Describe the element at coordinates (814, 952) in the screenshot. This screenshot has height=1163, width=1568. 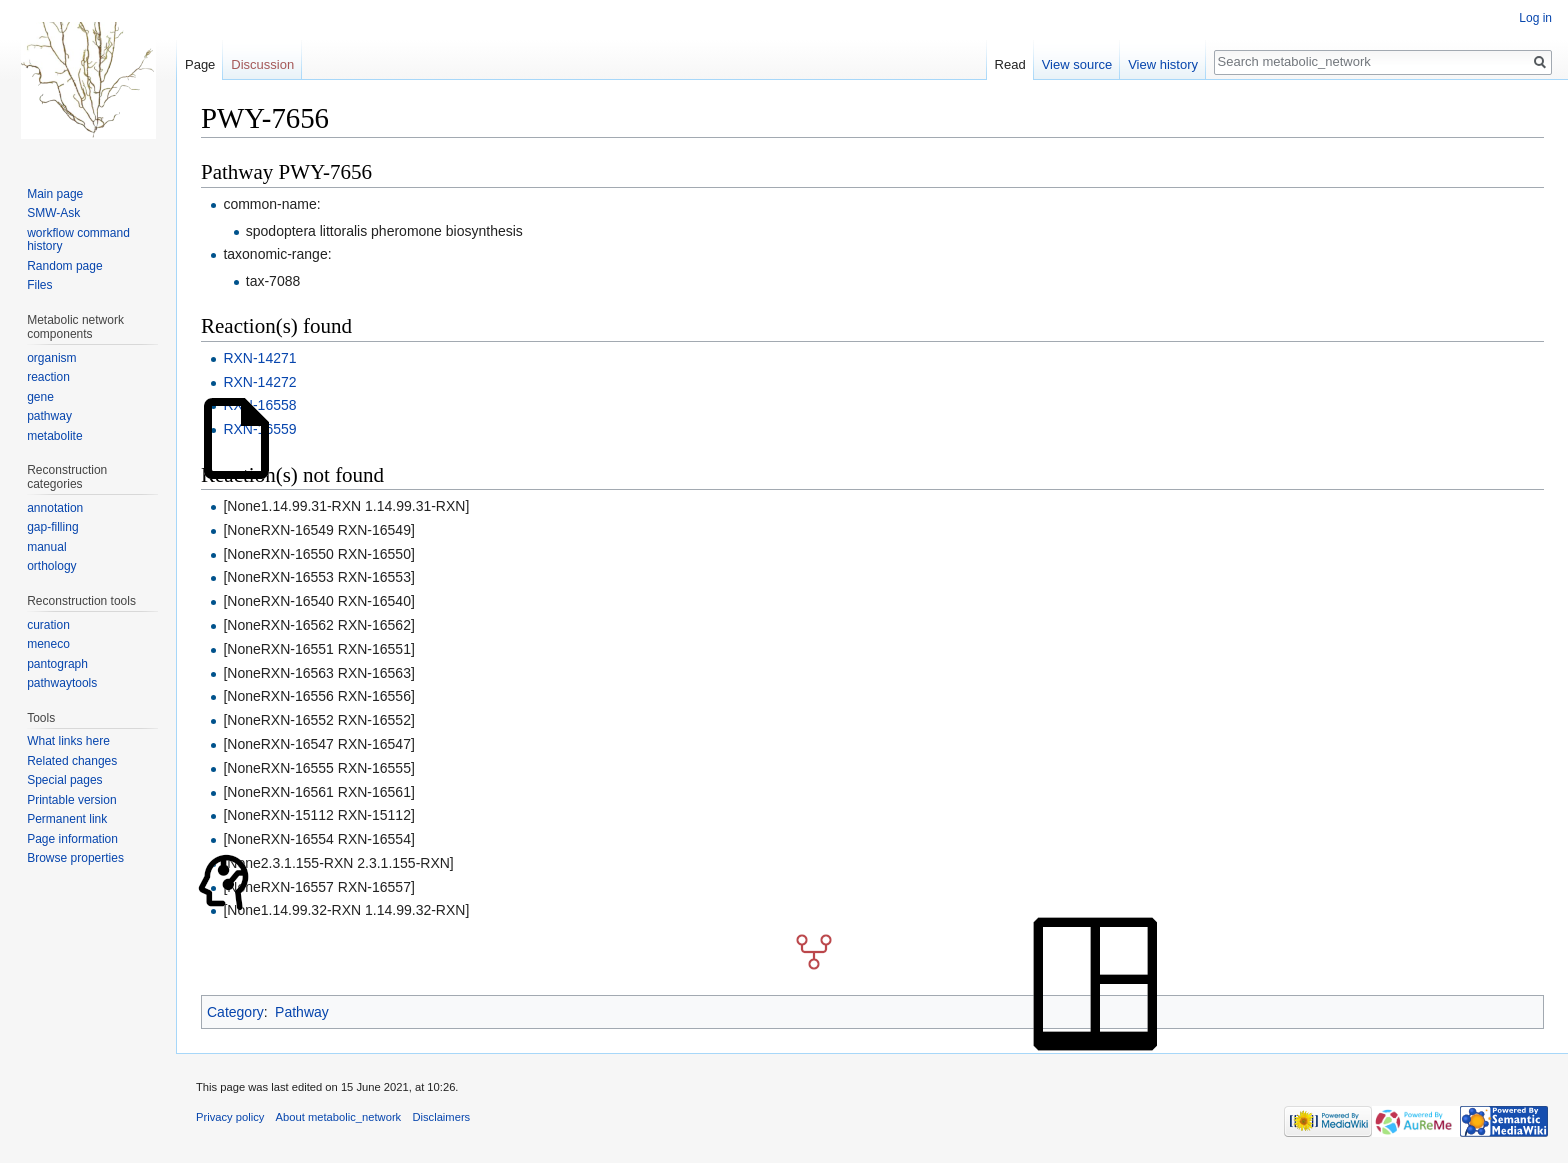
I see `fork a repository or branch` at that location.